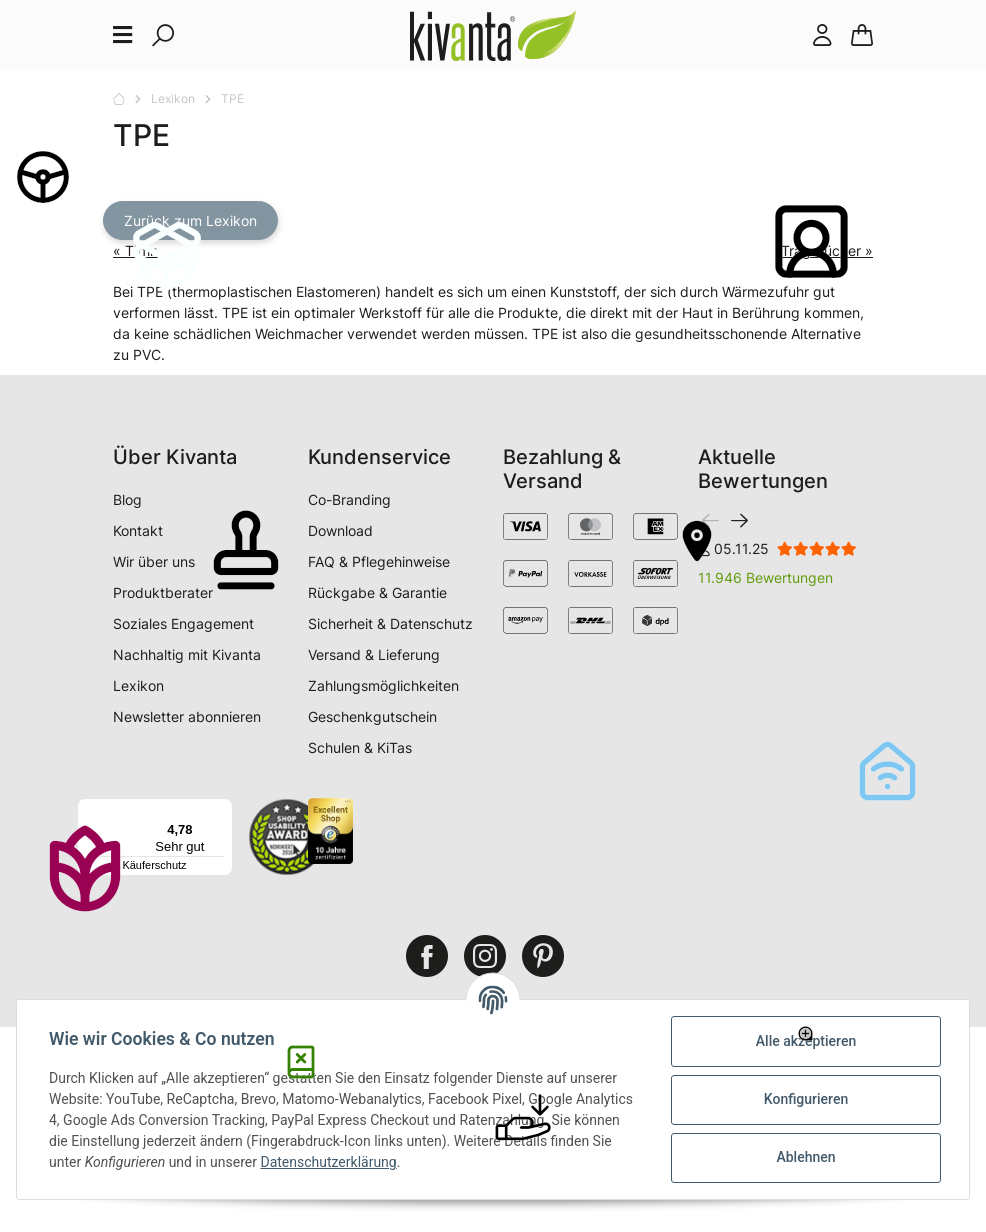 The height and width of the screenshot is (1232, 986). I want to click on view current location on map, so click(697, 541).